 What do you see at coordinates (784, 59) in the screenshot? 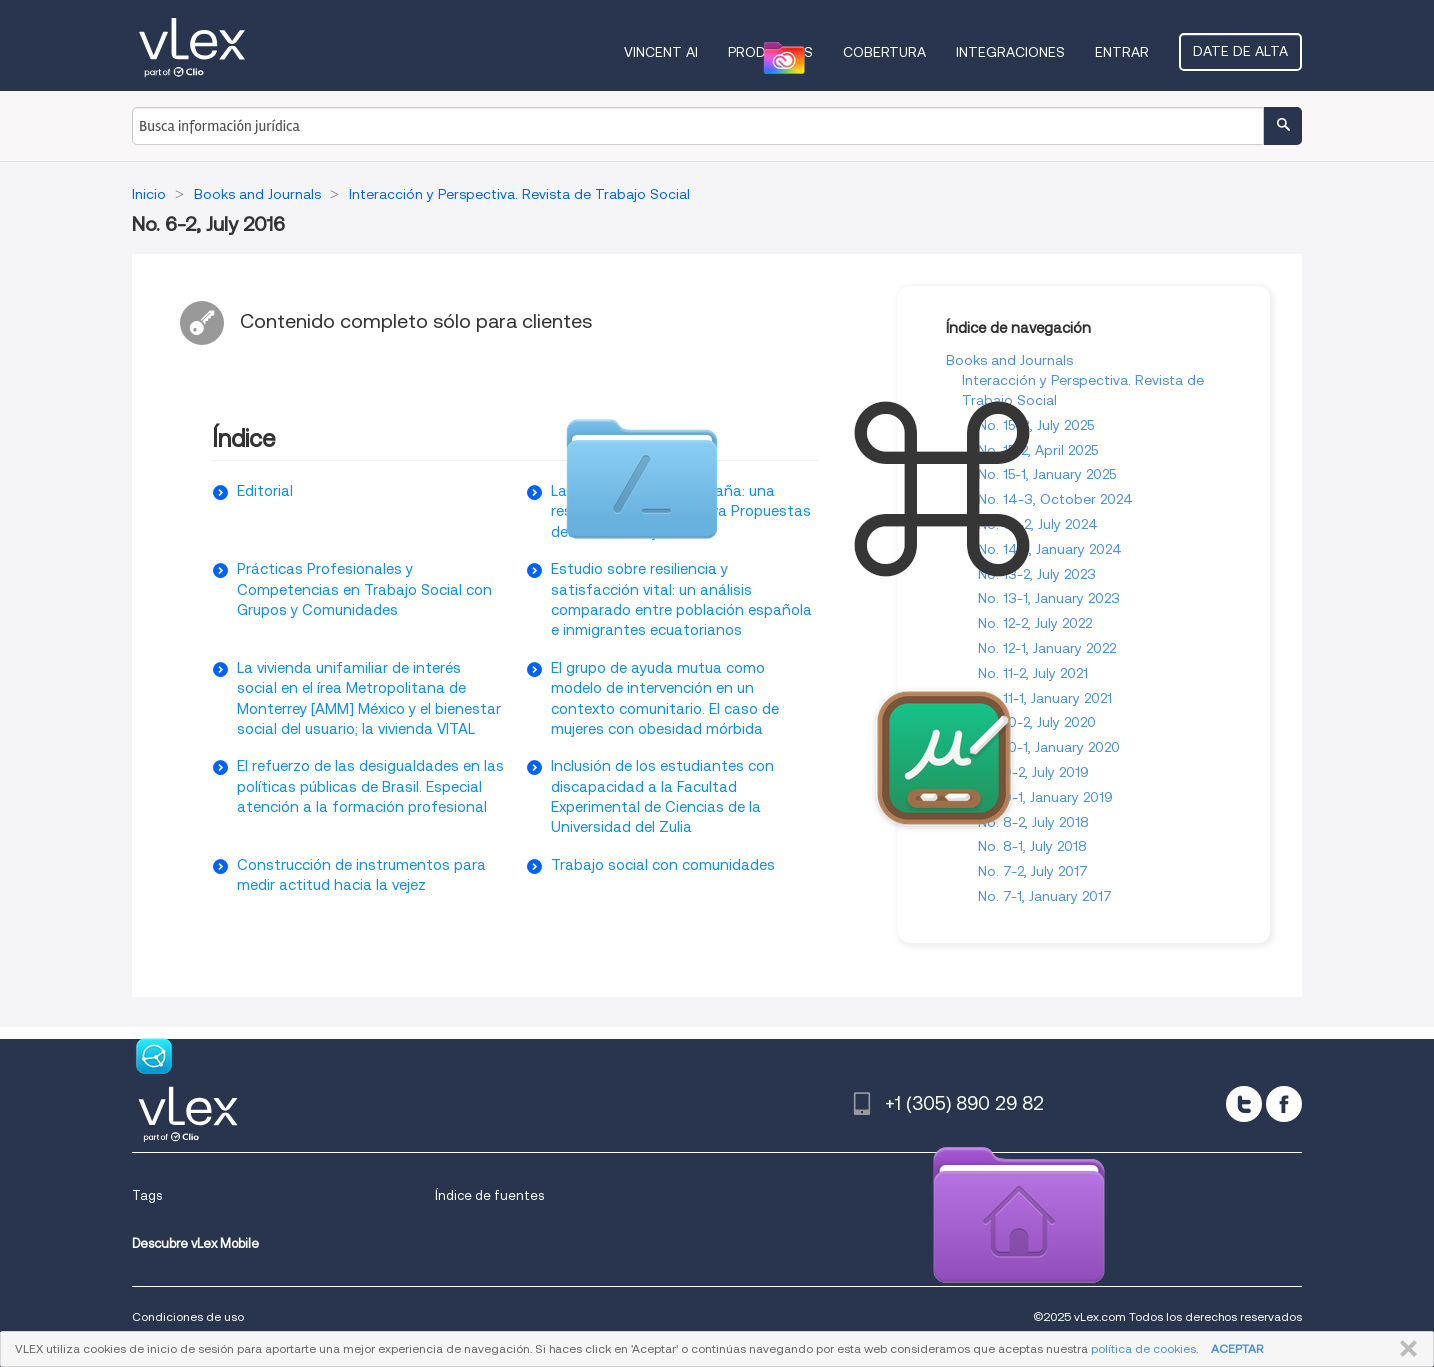
I see `open adobe creative cloud files folder` at bounding box center [784, 59].